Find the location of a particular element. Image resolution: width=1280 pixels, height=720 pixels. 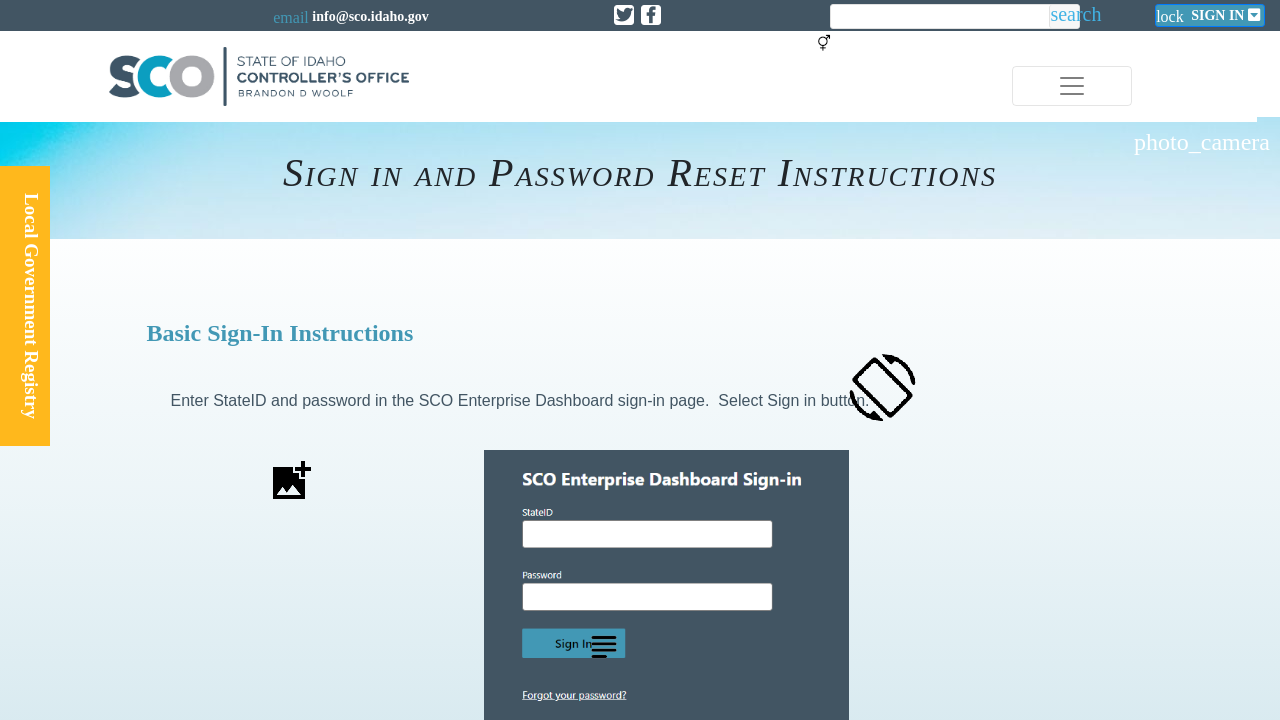

rotate screen orientation is located at coordinates (882, 387).